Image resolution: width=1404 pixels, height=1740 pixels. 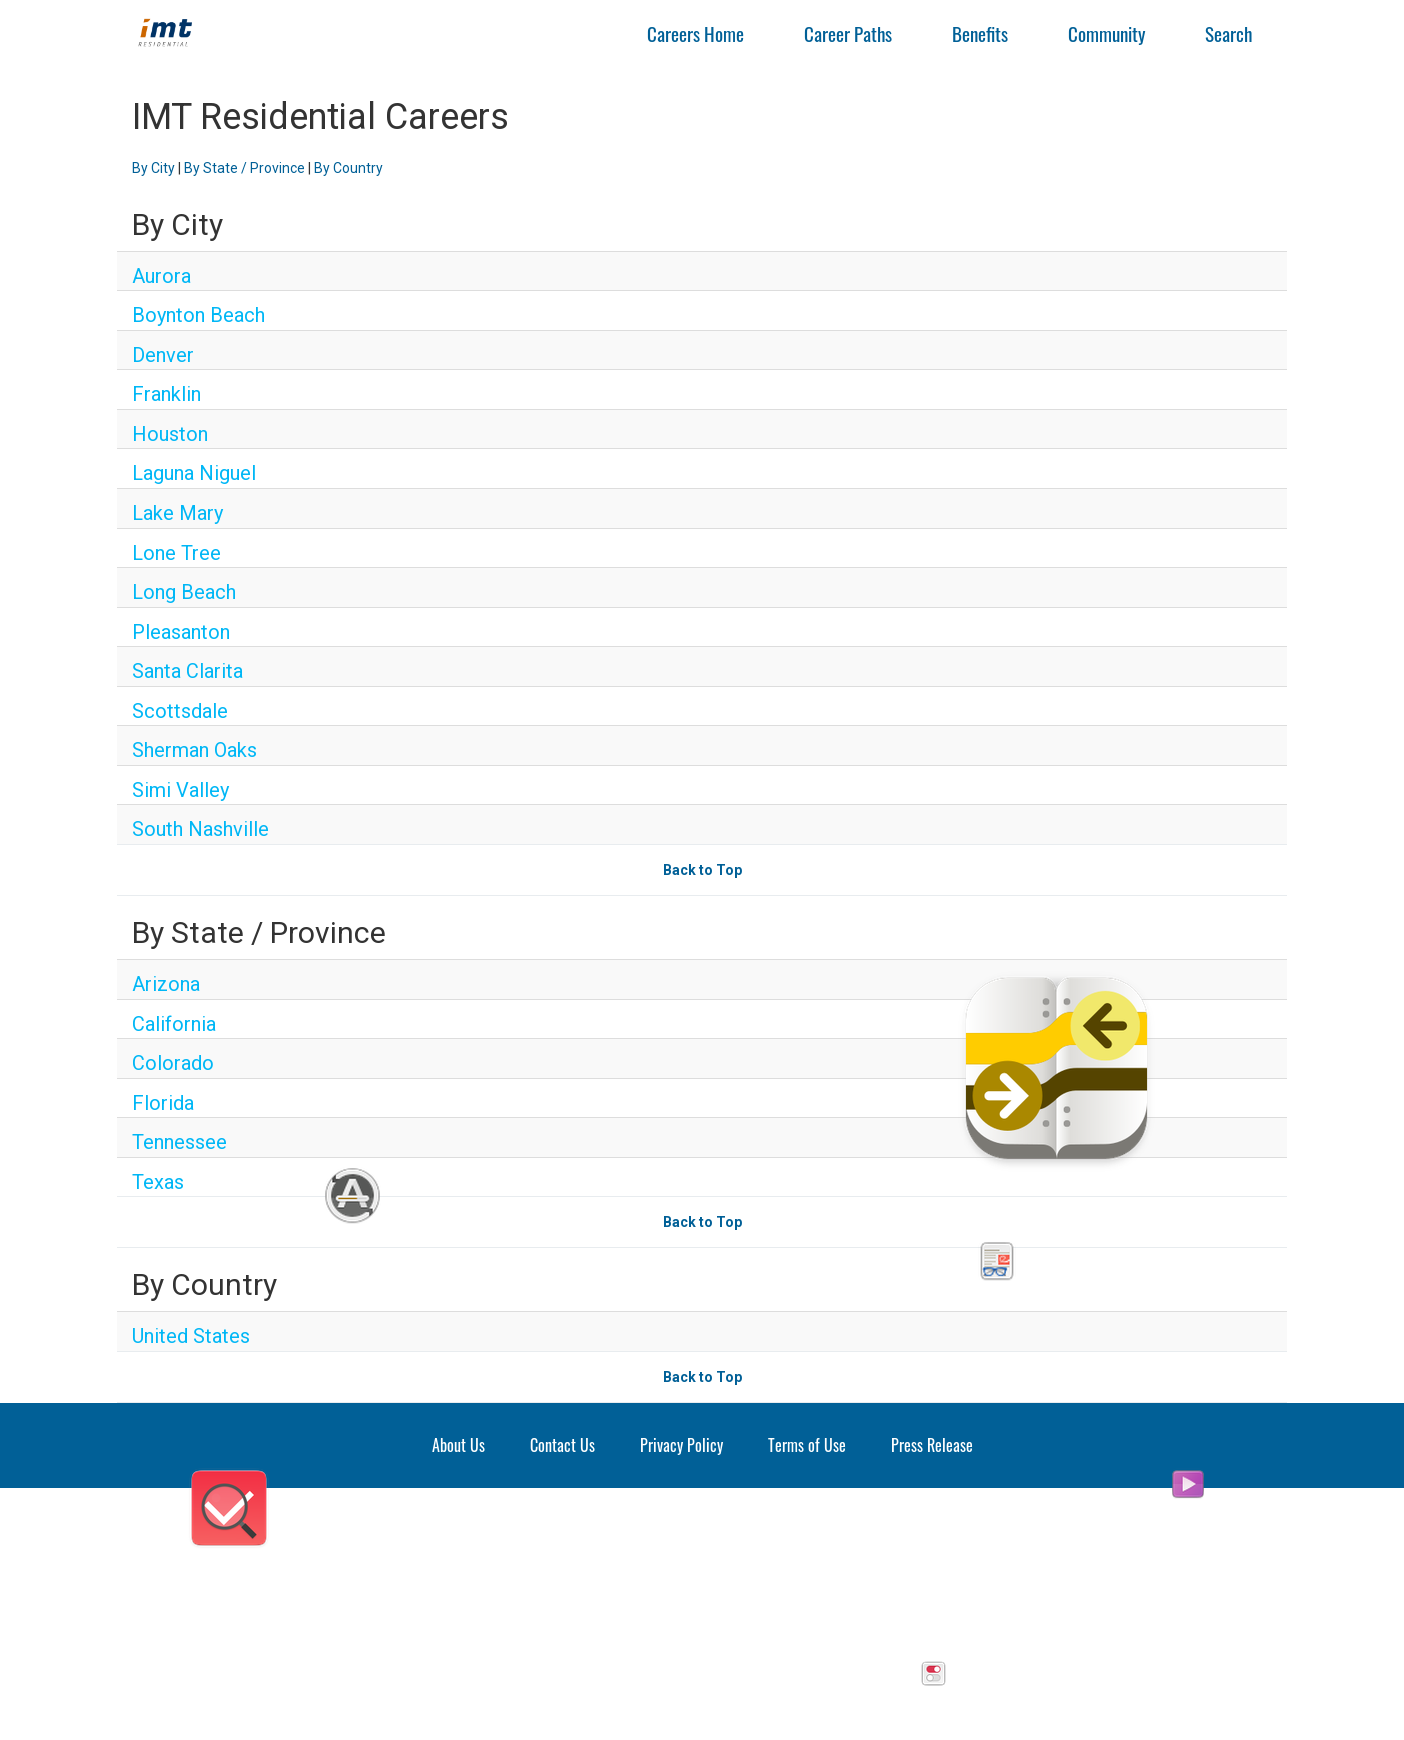 What do you see at coordinates (229, 1508) in the screenshot?
I see `open dconf editor to browse and modify system configuration settings` at bounding box center [229, 1508].